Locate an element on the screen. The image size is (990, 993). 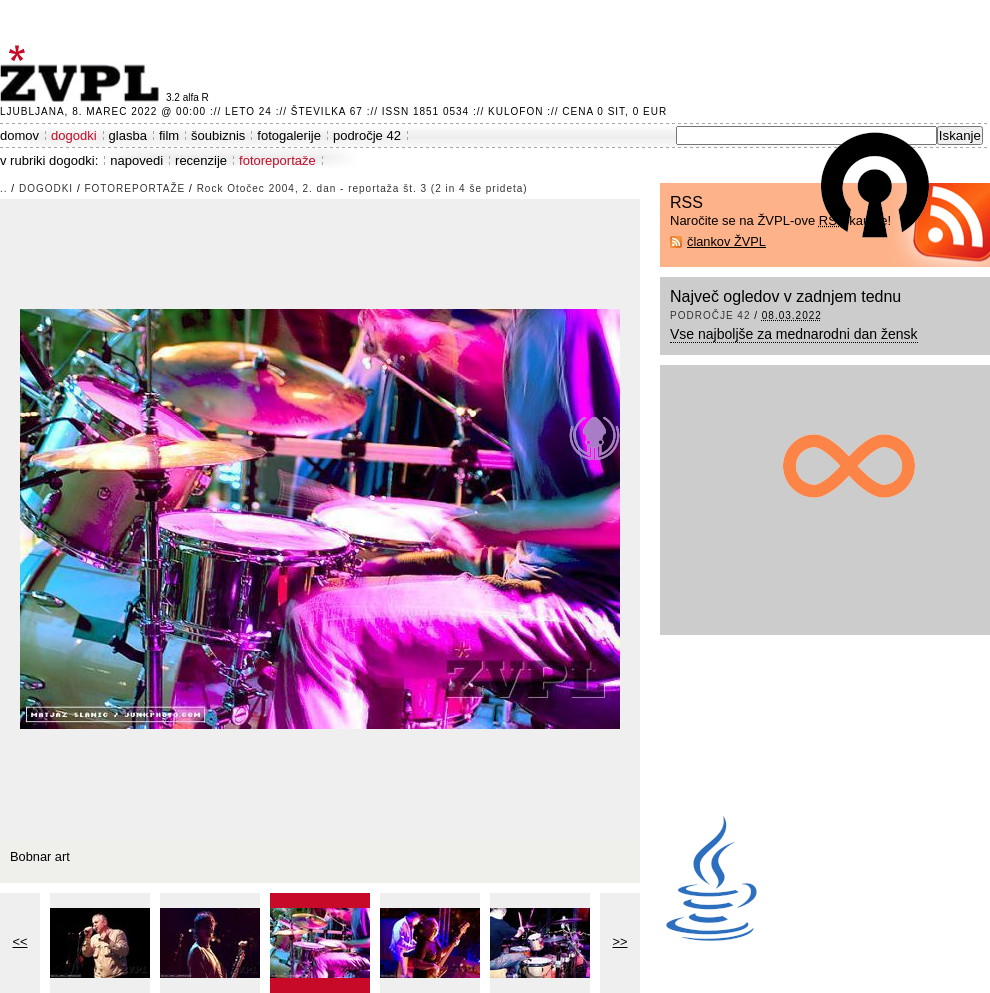
internet computer protocol (ICP) logo is located at coordinates (849, 466).